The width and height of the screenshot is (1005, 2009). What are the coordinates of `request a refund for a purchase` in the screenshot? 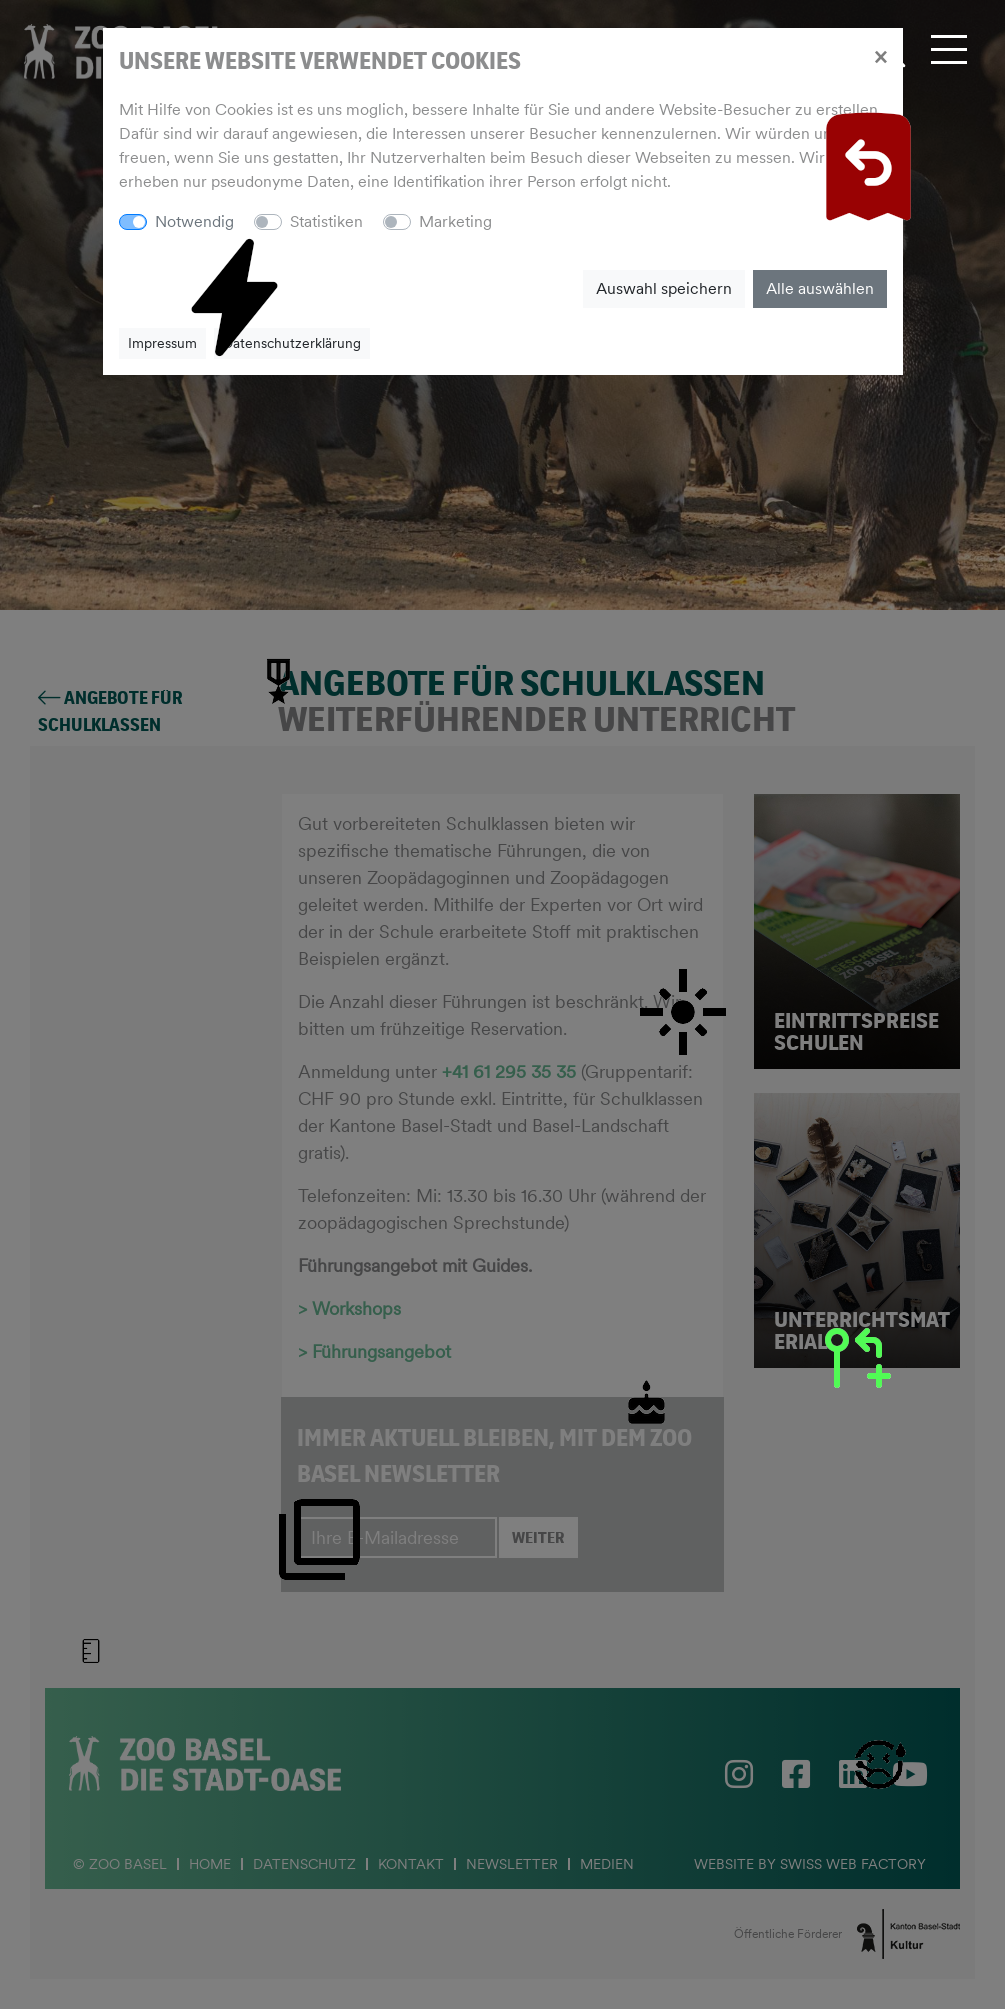 It's located at (868, 166).